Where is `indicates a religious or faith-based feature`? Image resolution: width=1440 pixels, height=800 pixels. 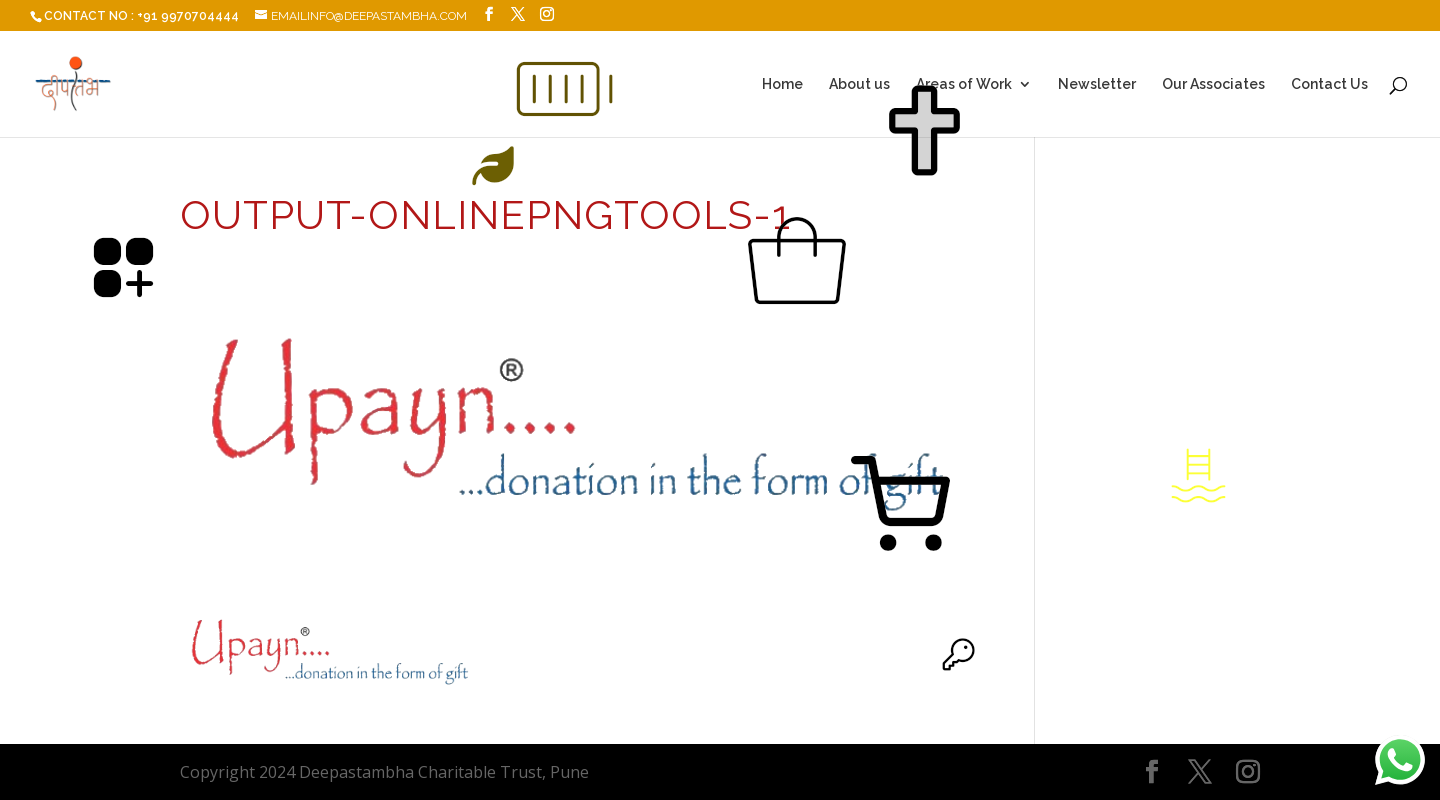
indicates a religious or faith-based feature is located at coordinates (924, 130).